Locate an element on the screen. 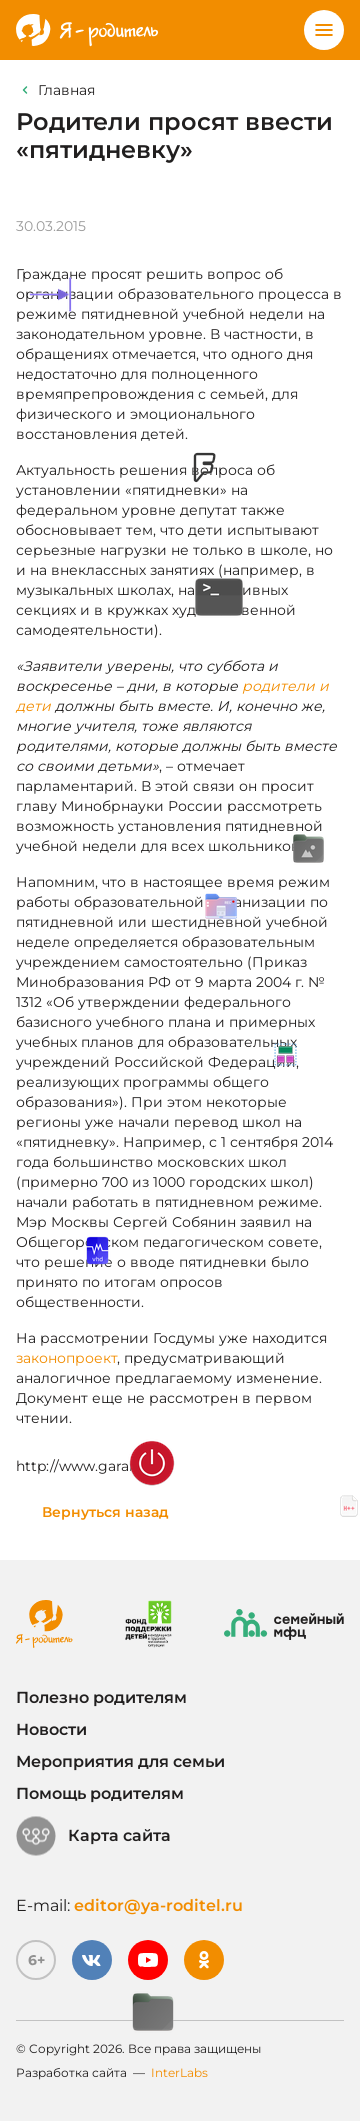 This screenshot has width=360, height=2121. open the terminal application is located at coordinates (219, 597).